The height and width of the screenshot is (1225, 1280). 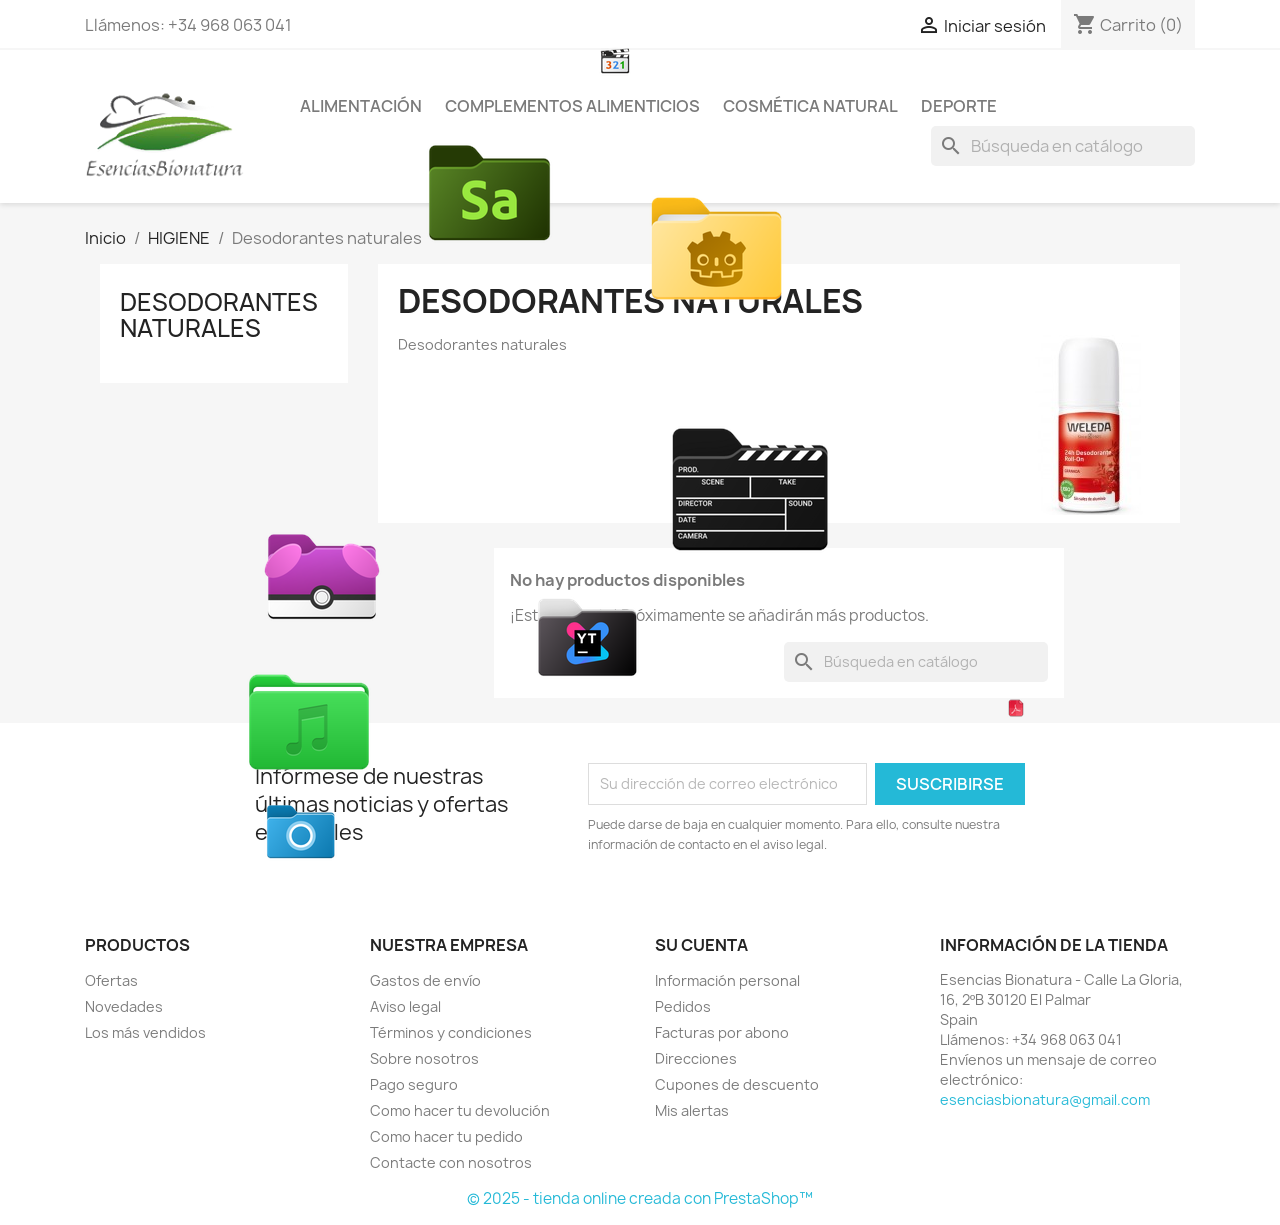 What do you see at coordinates (300, 833) in the screenshot?
I see `open cortana-related files folder` at bounding box center [300, 833].